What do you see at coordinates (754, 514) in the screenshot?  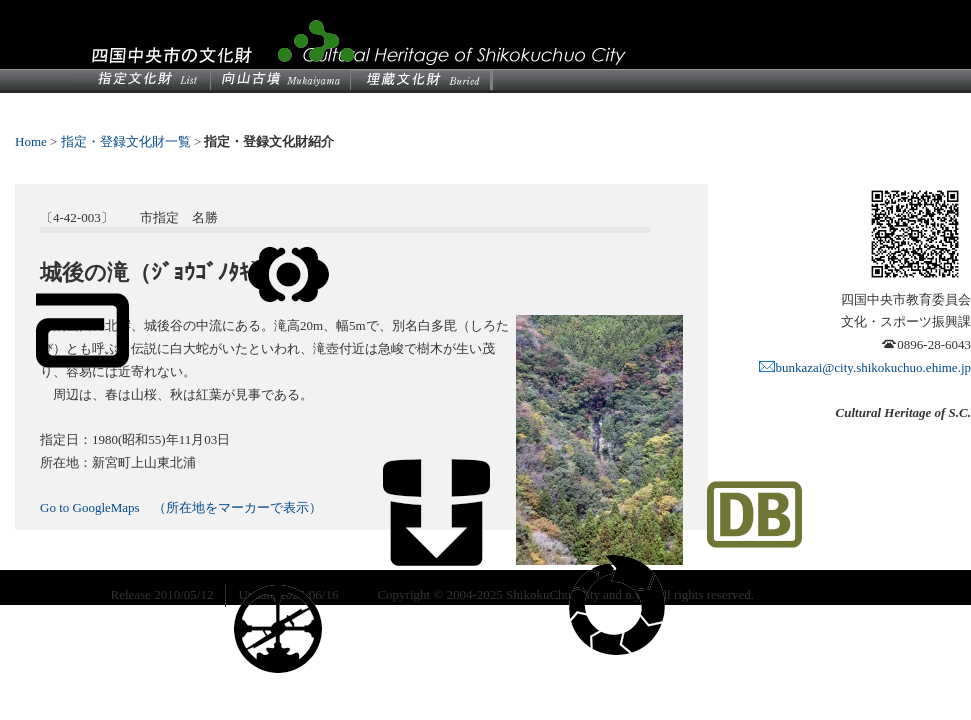 I see `deutsche bahn logo - german railway company` at bounding box center [754, 514].